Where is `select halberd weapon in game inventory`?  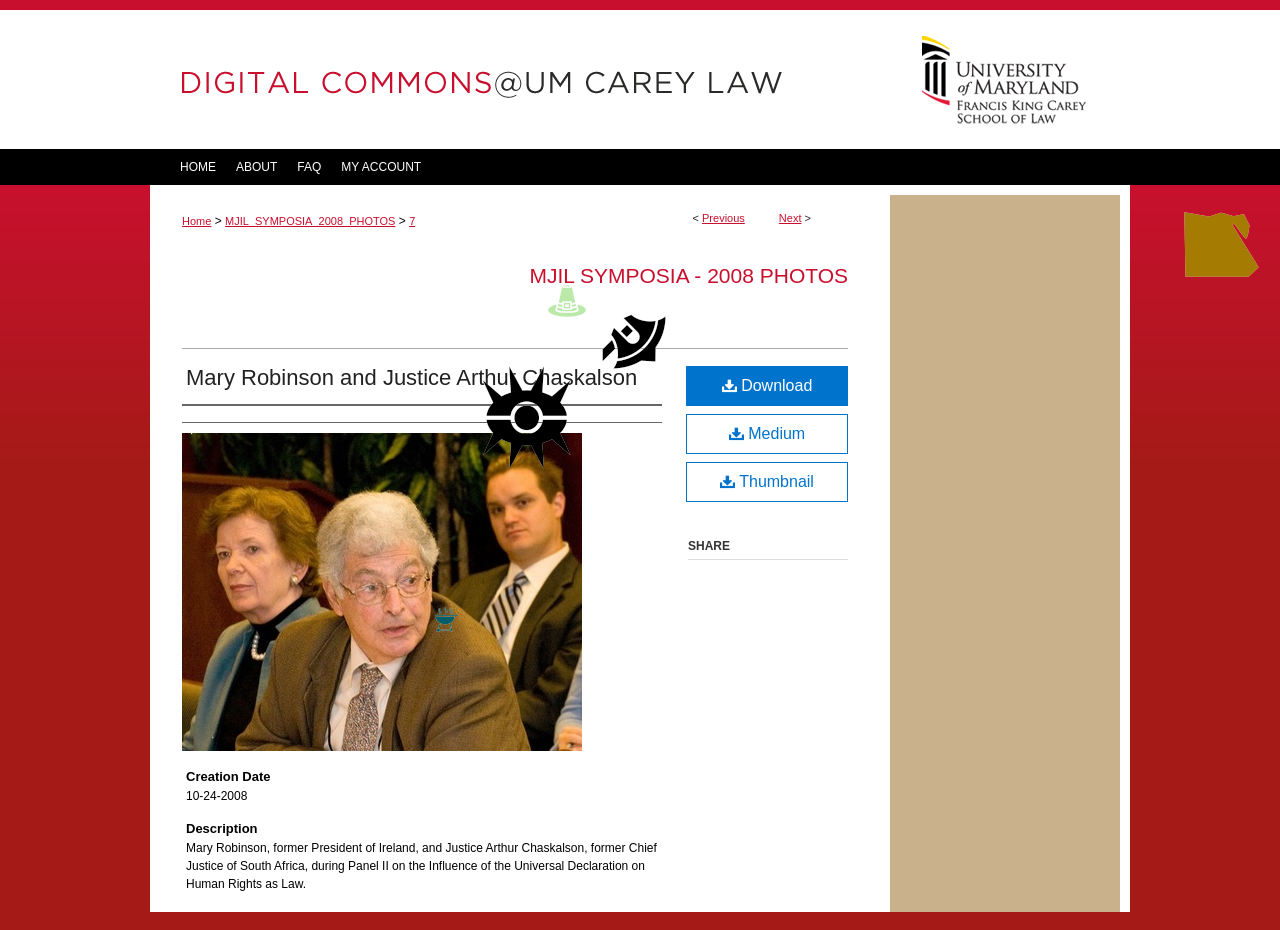
select halberd weapon in game inventory is located at coordinates (634, 345).